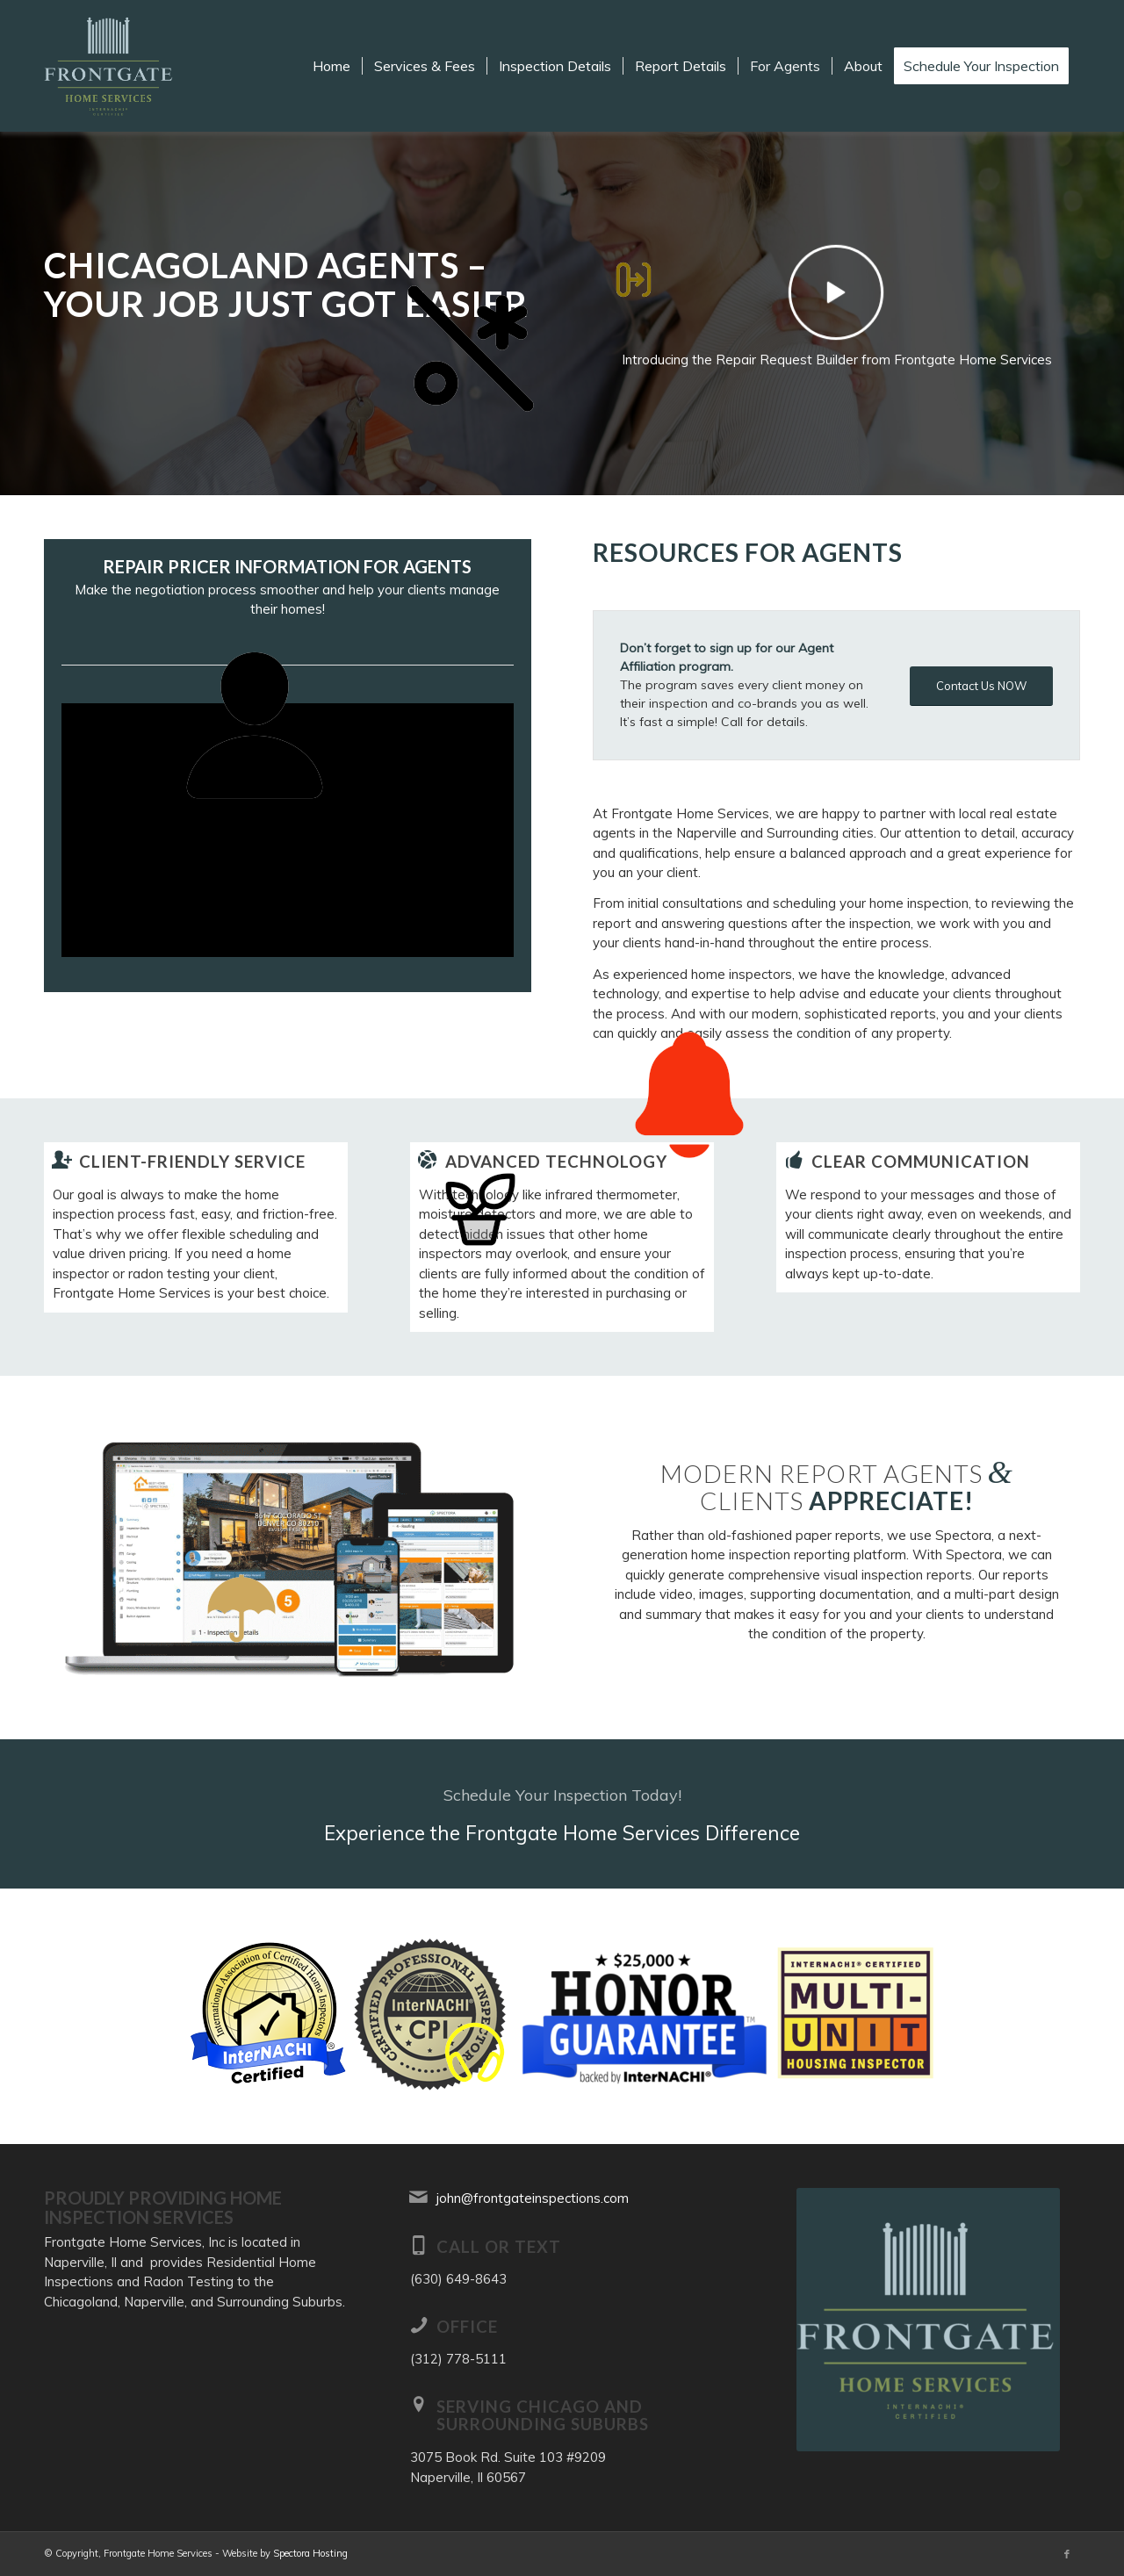 The image size is (1124, 2576). I want to click on view your notifications, so click(689, 1095).